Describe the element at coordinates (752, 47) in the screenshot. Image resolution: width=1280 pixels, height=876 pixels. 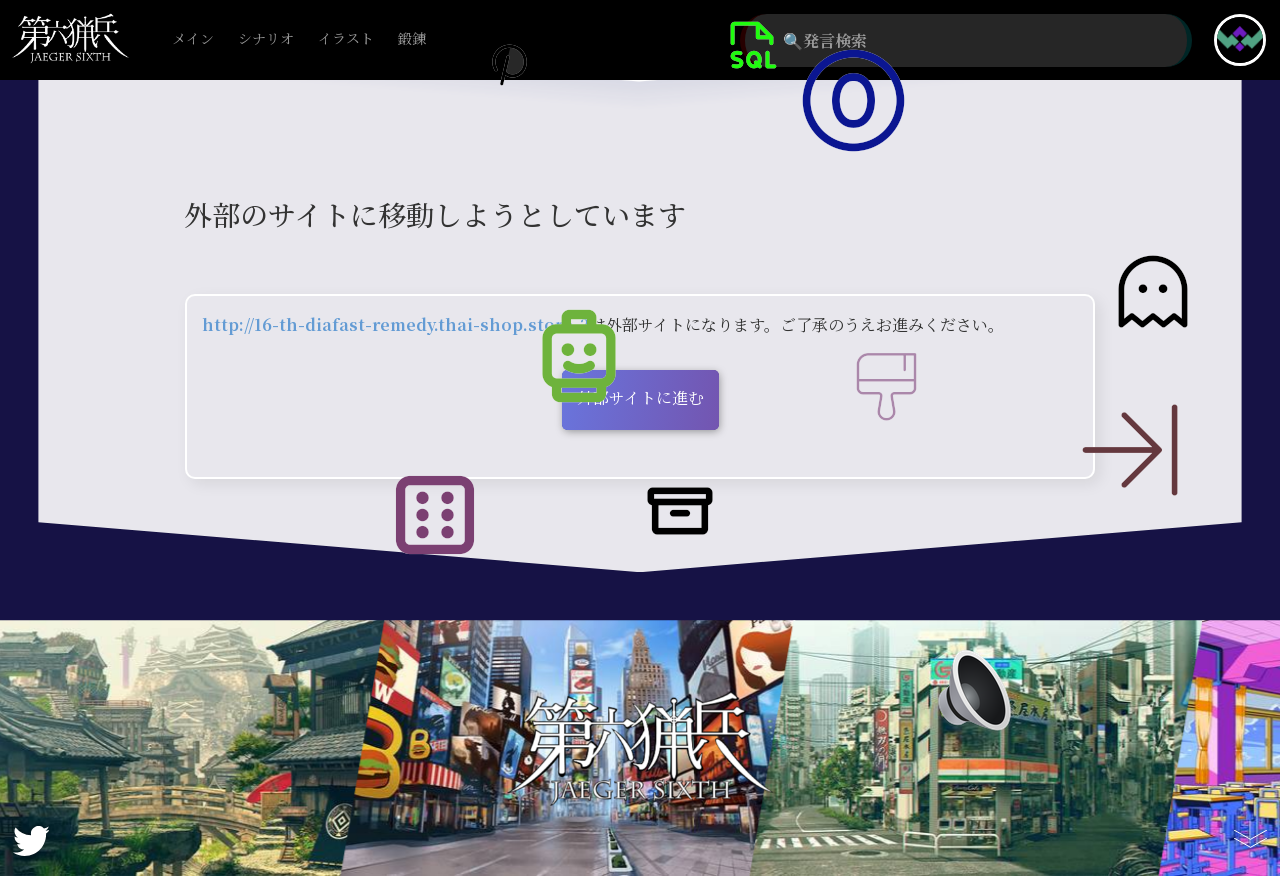
I see `open or view an SQL database file` at that location.